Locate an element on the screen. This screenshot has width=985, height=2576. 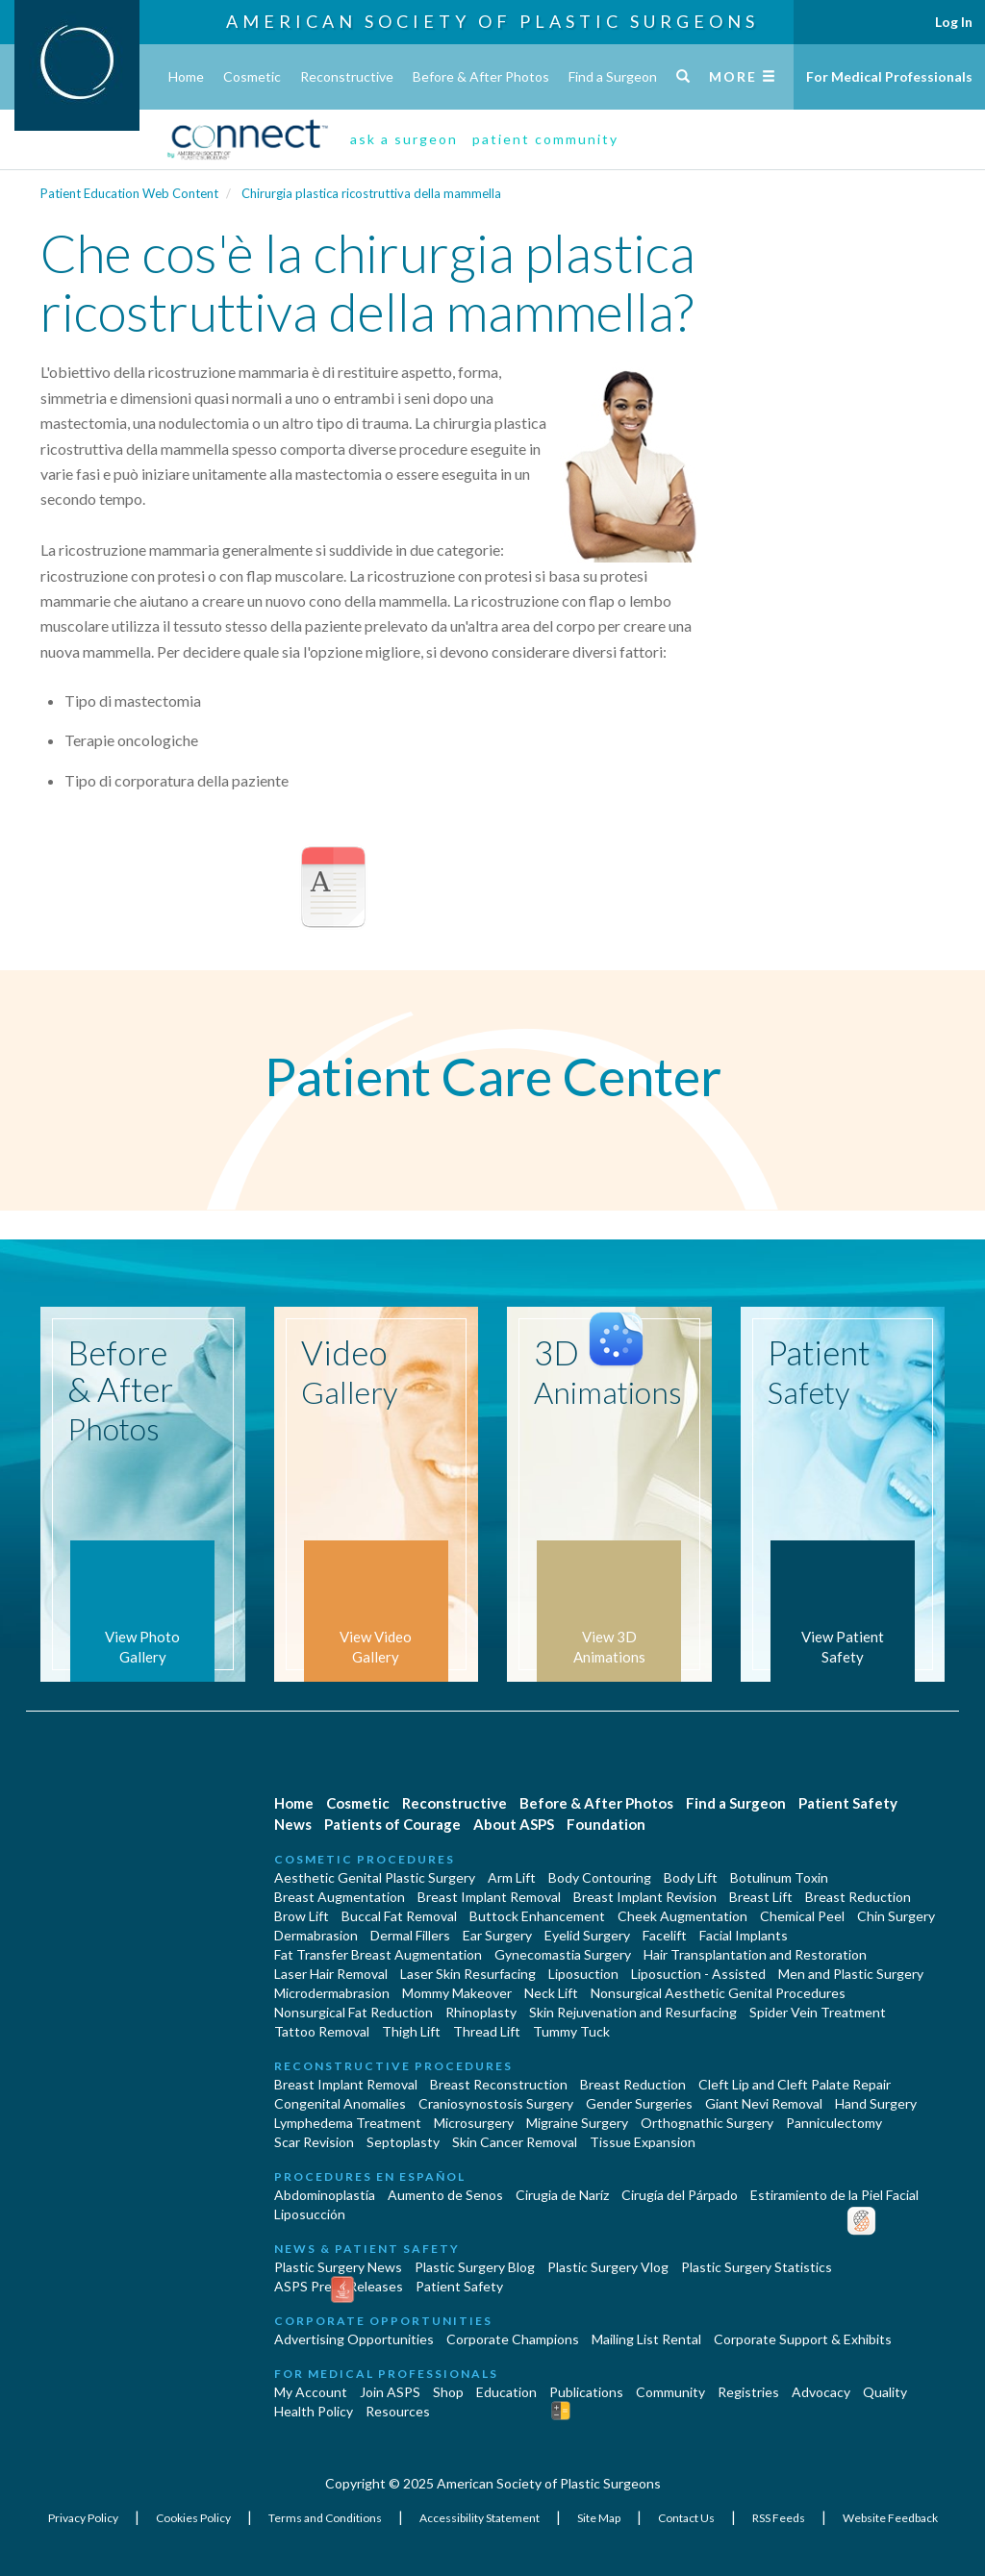
indicates a java source code file is located at coordinates (342, 2289).